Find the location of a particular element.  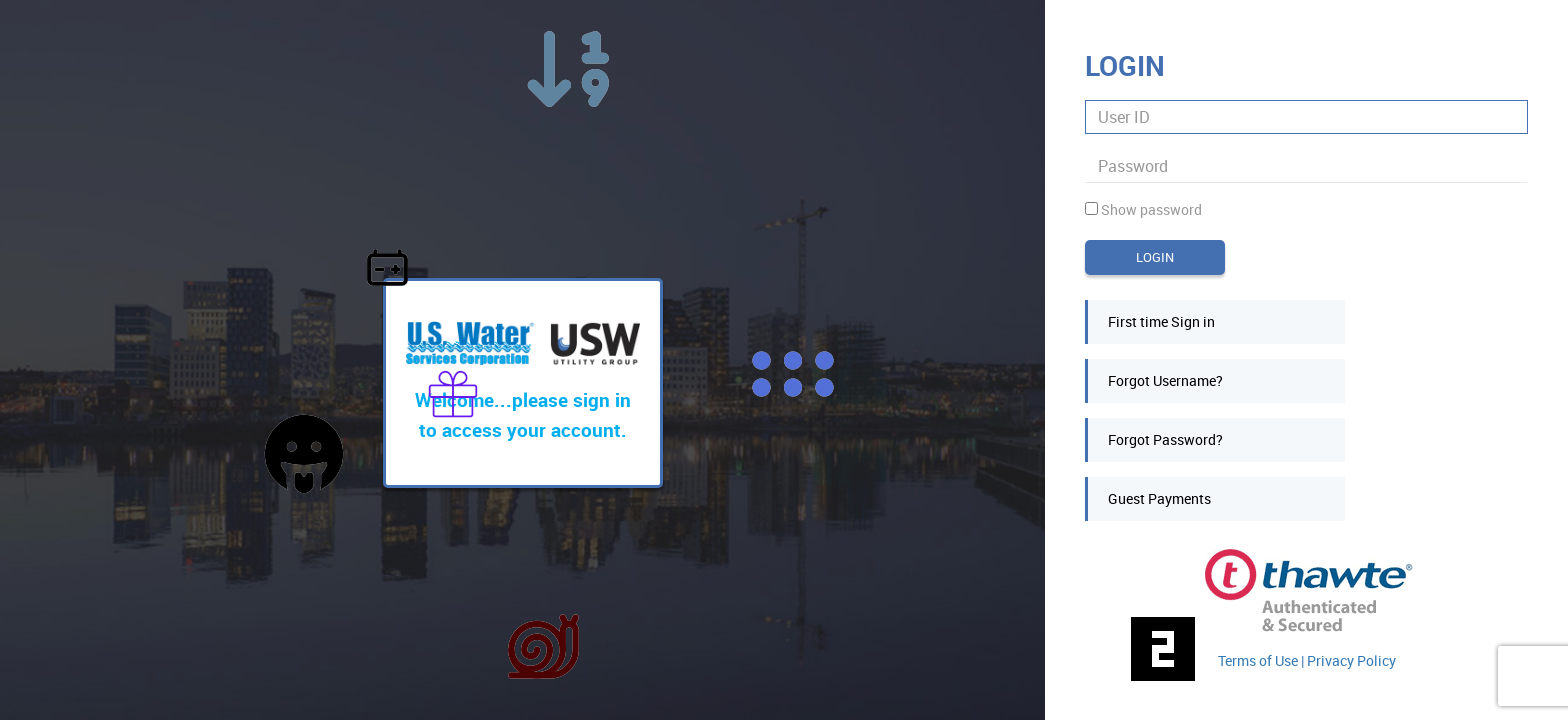

drag to reorder or rearrange items is located at coordinates (793, 374).